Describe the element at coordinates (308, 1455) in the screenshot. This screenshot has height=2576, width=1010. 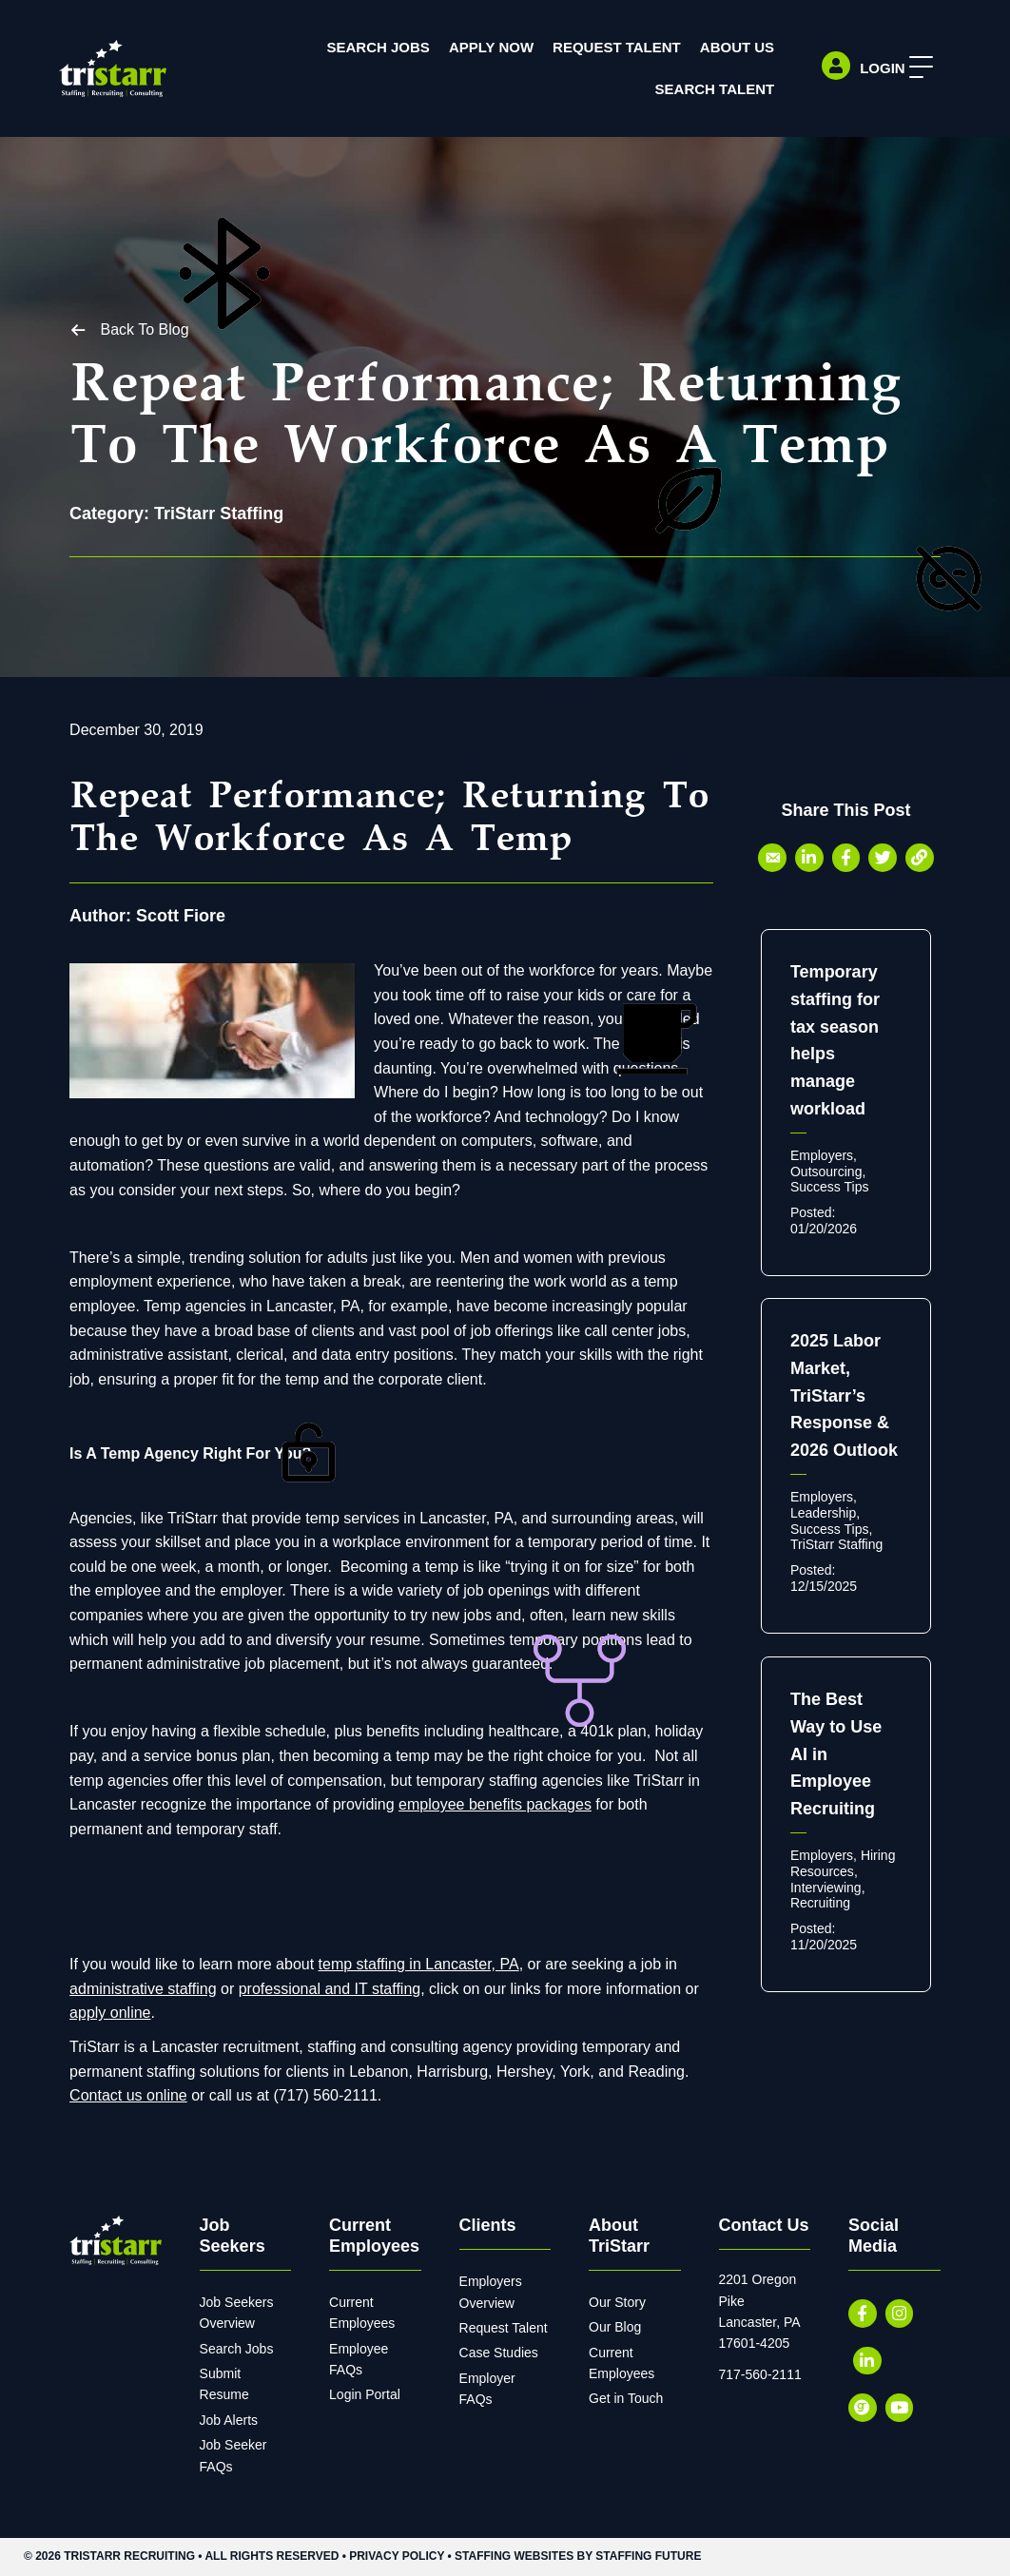
I see `unlock with key authentication` at that location.